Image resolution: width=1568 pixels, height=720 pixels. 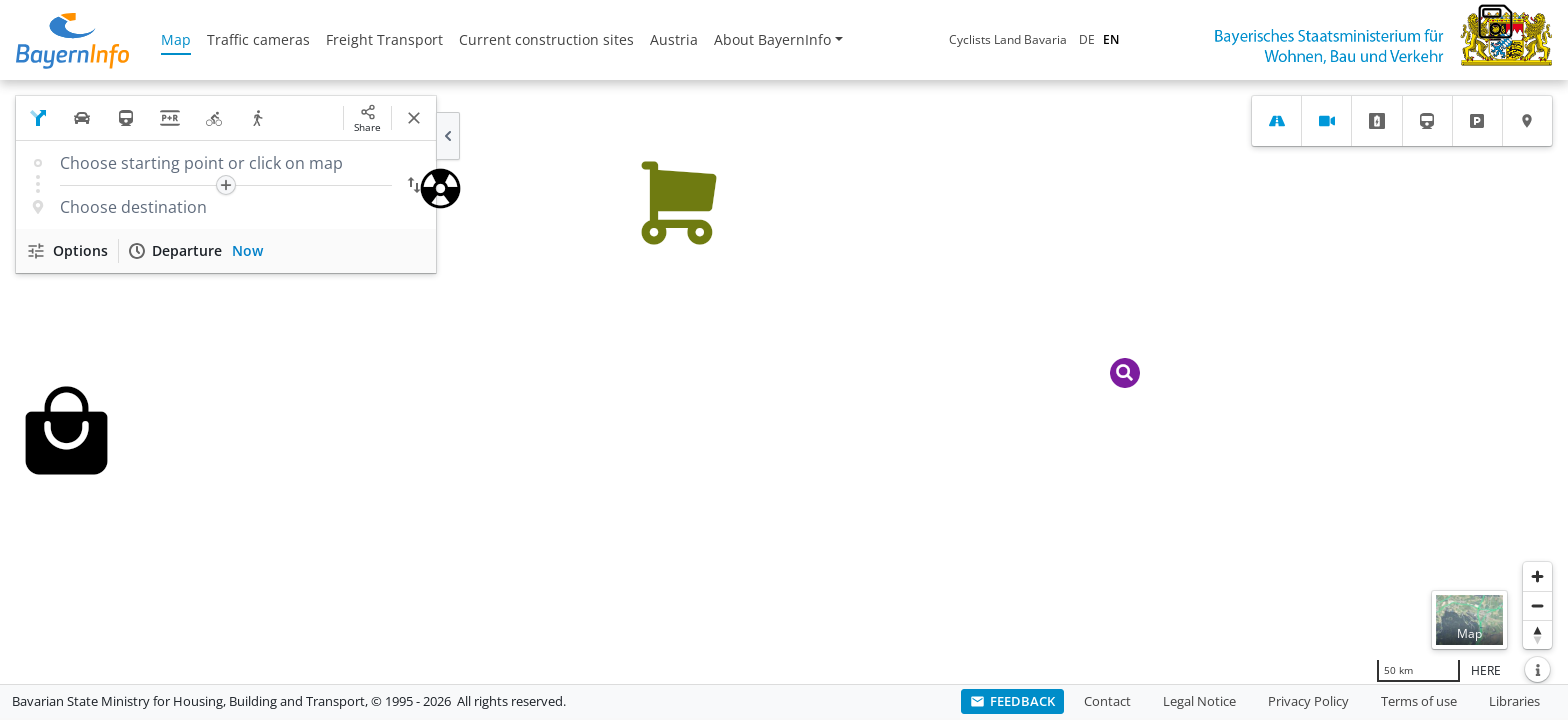 What do you see at coordinates (440, 188) in the screenshot?
I see `indicates hazardous or radioactive content warning` at bounding box center [440, 188].